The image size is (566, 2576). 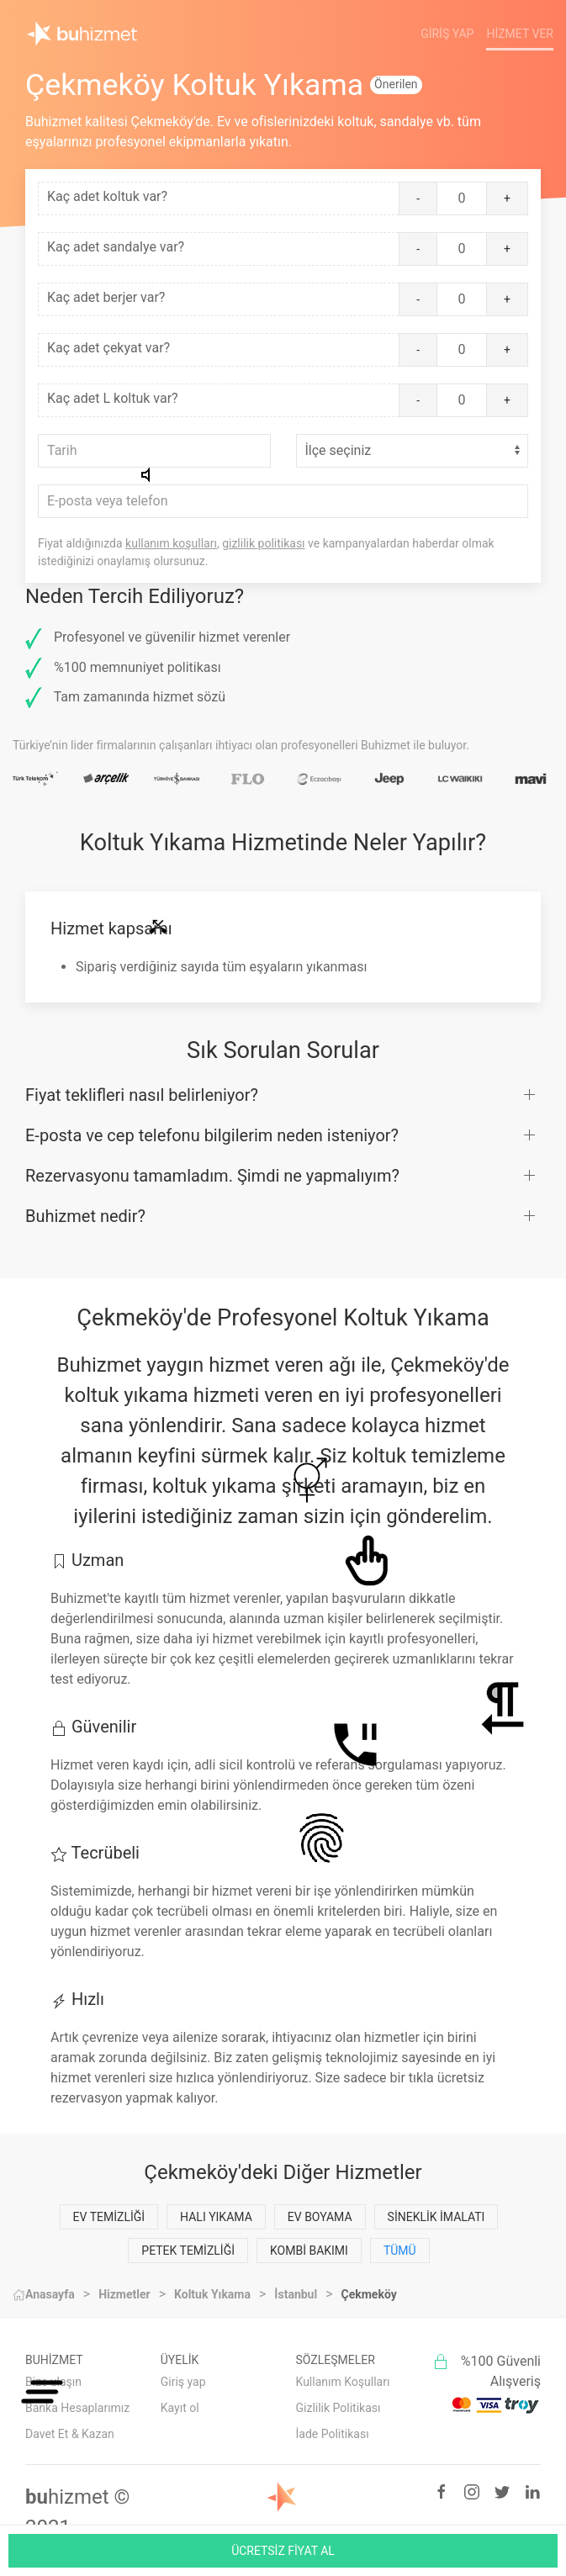 I want to click on mute audio or sound output, so click(x=145, y=474).